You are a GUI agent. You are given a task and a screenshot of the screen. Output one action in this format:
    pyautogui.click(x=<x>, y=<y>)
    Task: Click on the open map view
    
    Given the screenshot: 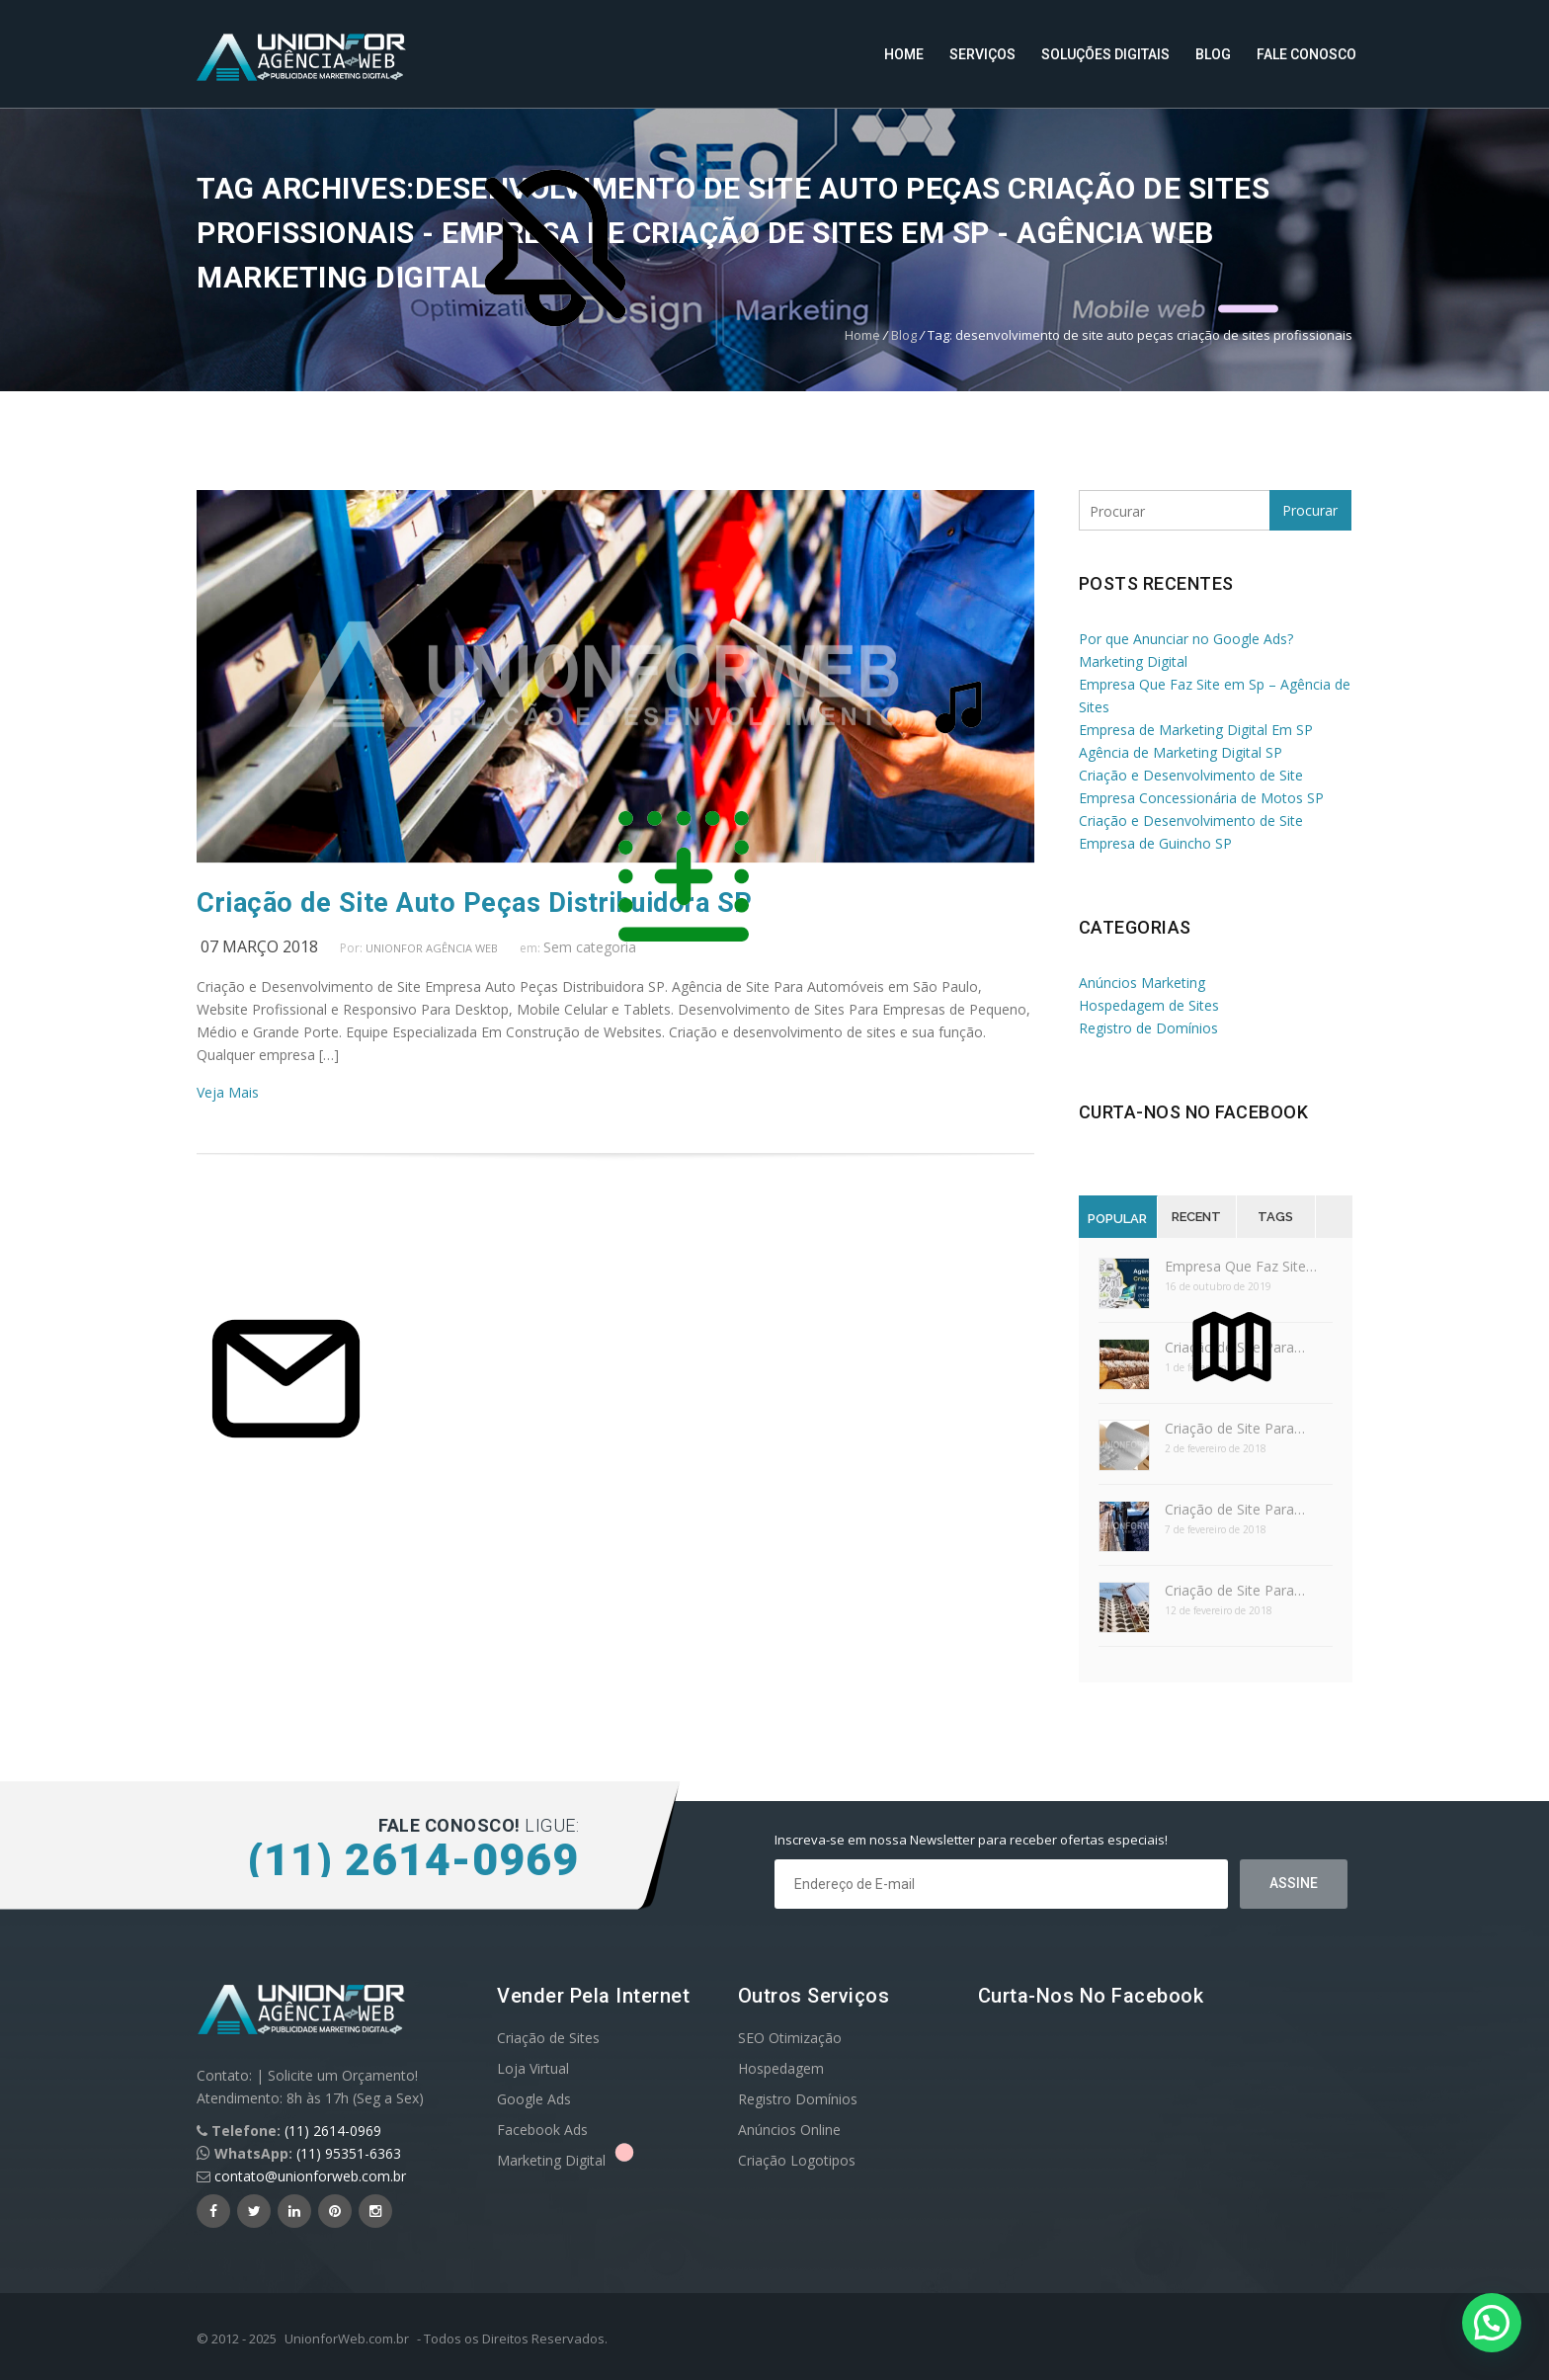 What is the action you would take?
    pyautogui.click(x=1232, y=1347)
    